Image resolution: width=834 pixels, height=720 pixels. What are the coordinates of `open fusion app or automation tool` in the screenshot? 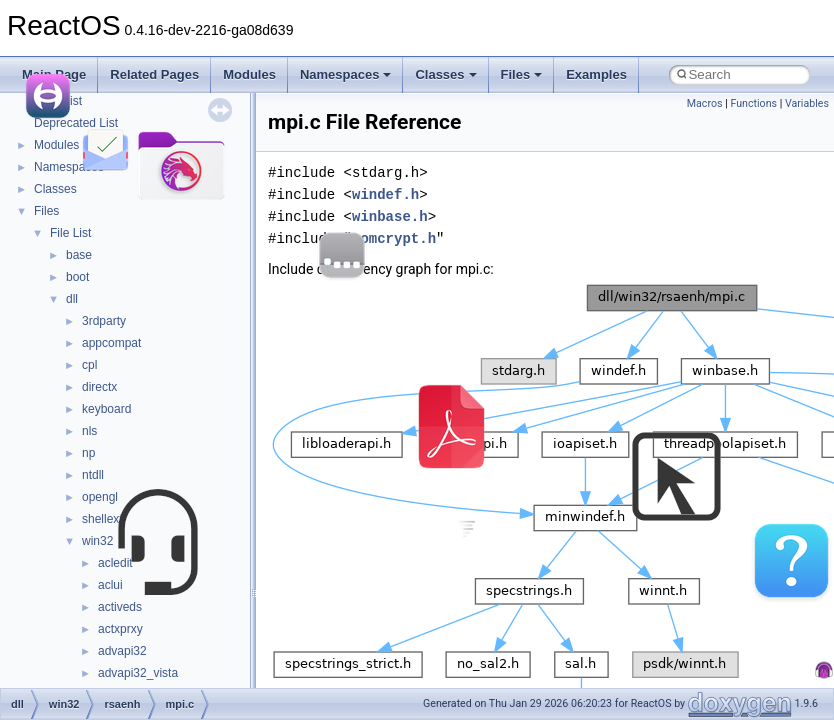 It's located at (676, 476).